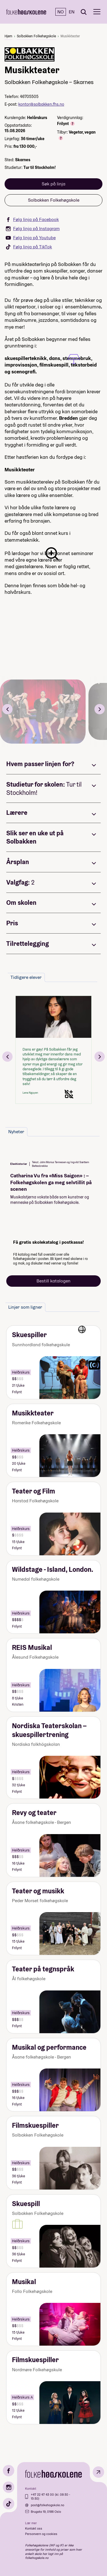 This screenshot has width=107, height=2576. Describe the element at coordinates (52, 554) in the screenshot. I see `zoom in on content or image` at that location.